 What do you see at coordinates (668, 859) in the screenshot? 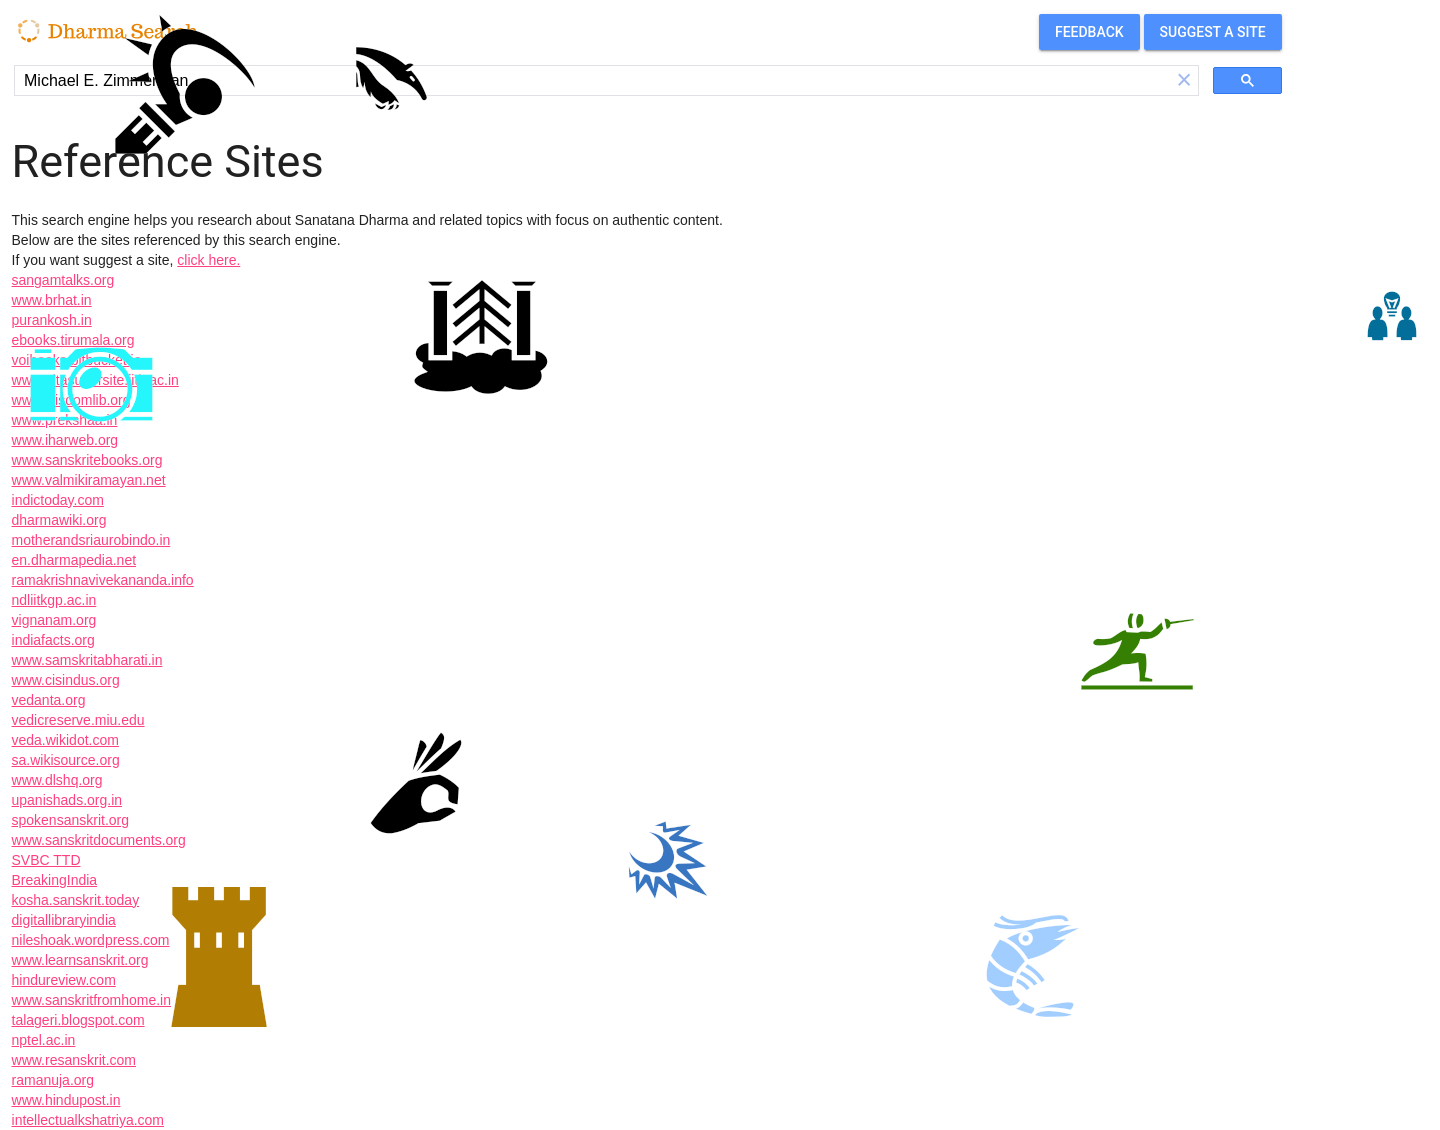
I see `indicates electrical or energy surge event` at bounding box center [668, 859].